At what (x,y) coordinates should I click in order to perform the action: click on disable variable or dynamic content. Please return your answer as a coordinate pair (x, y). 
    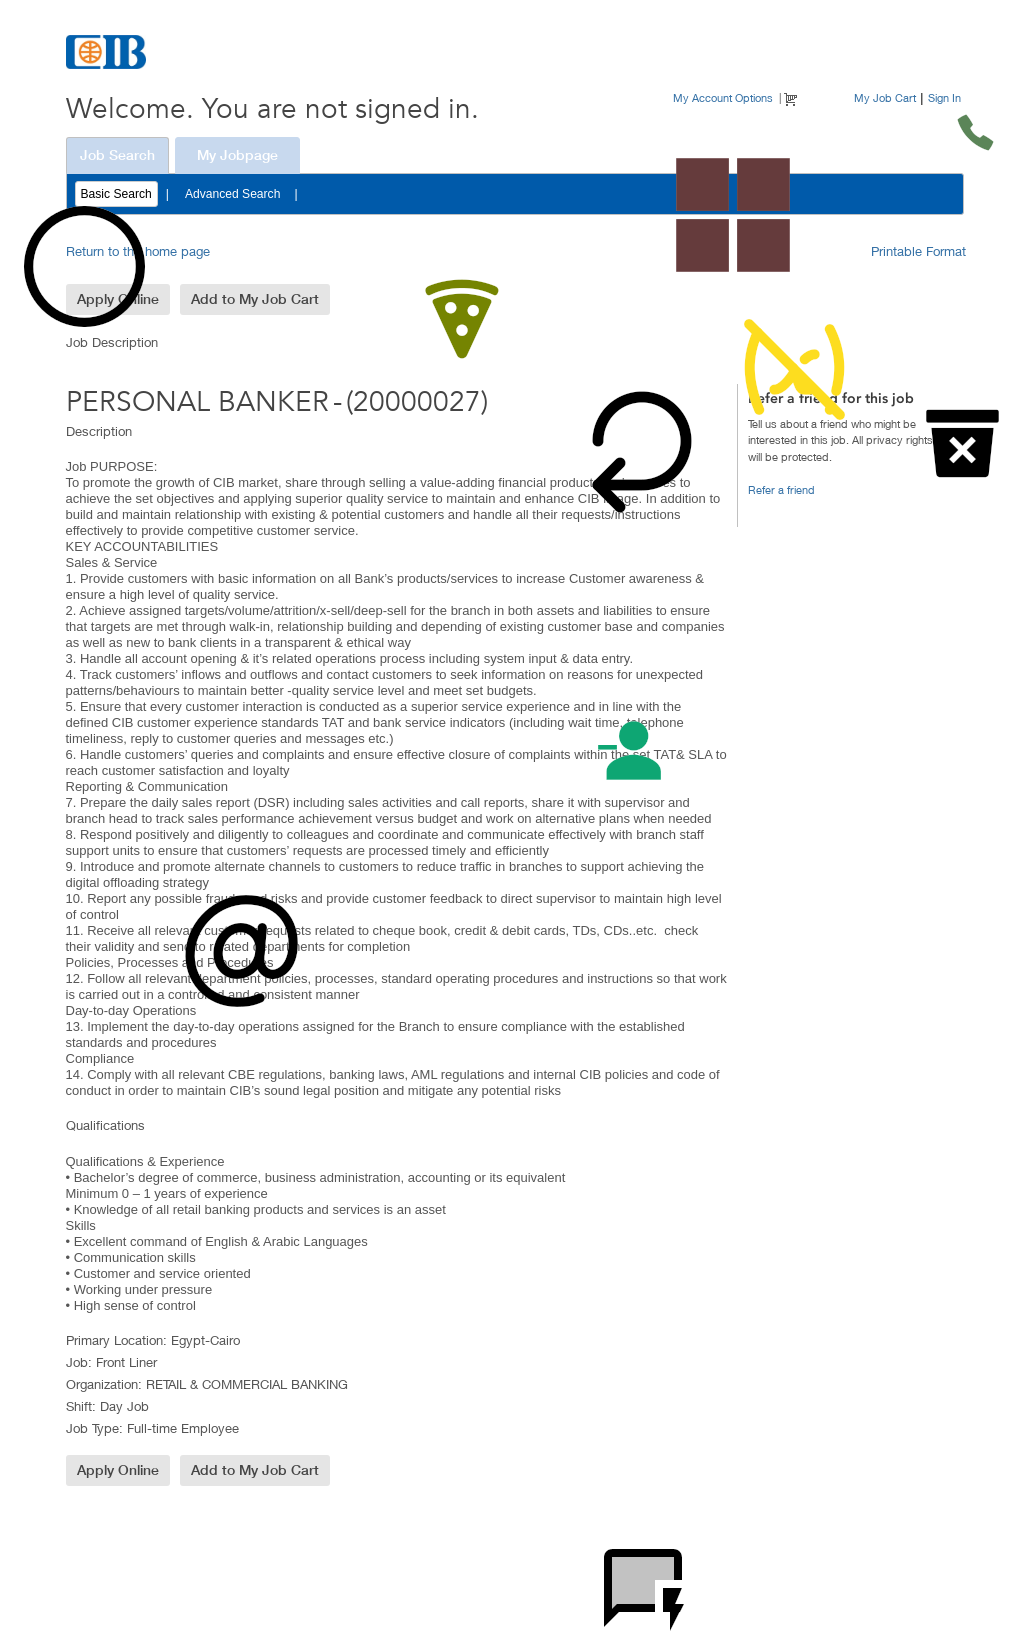
    Looking at the image, I should click on (794, 369).